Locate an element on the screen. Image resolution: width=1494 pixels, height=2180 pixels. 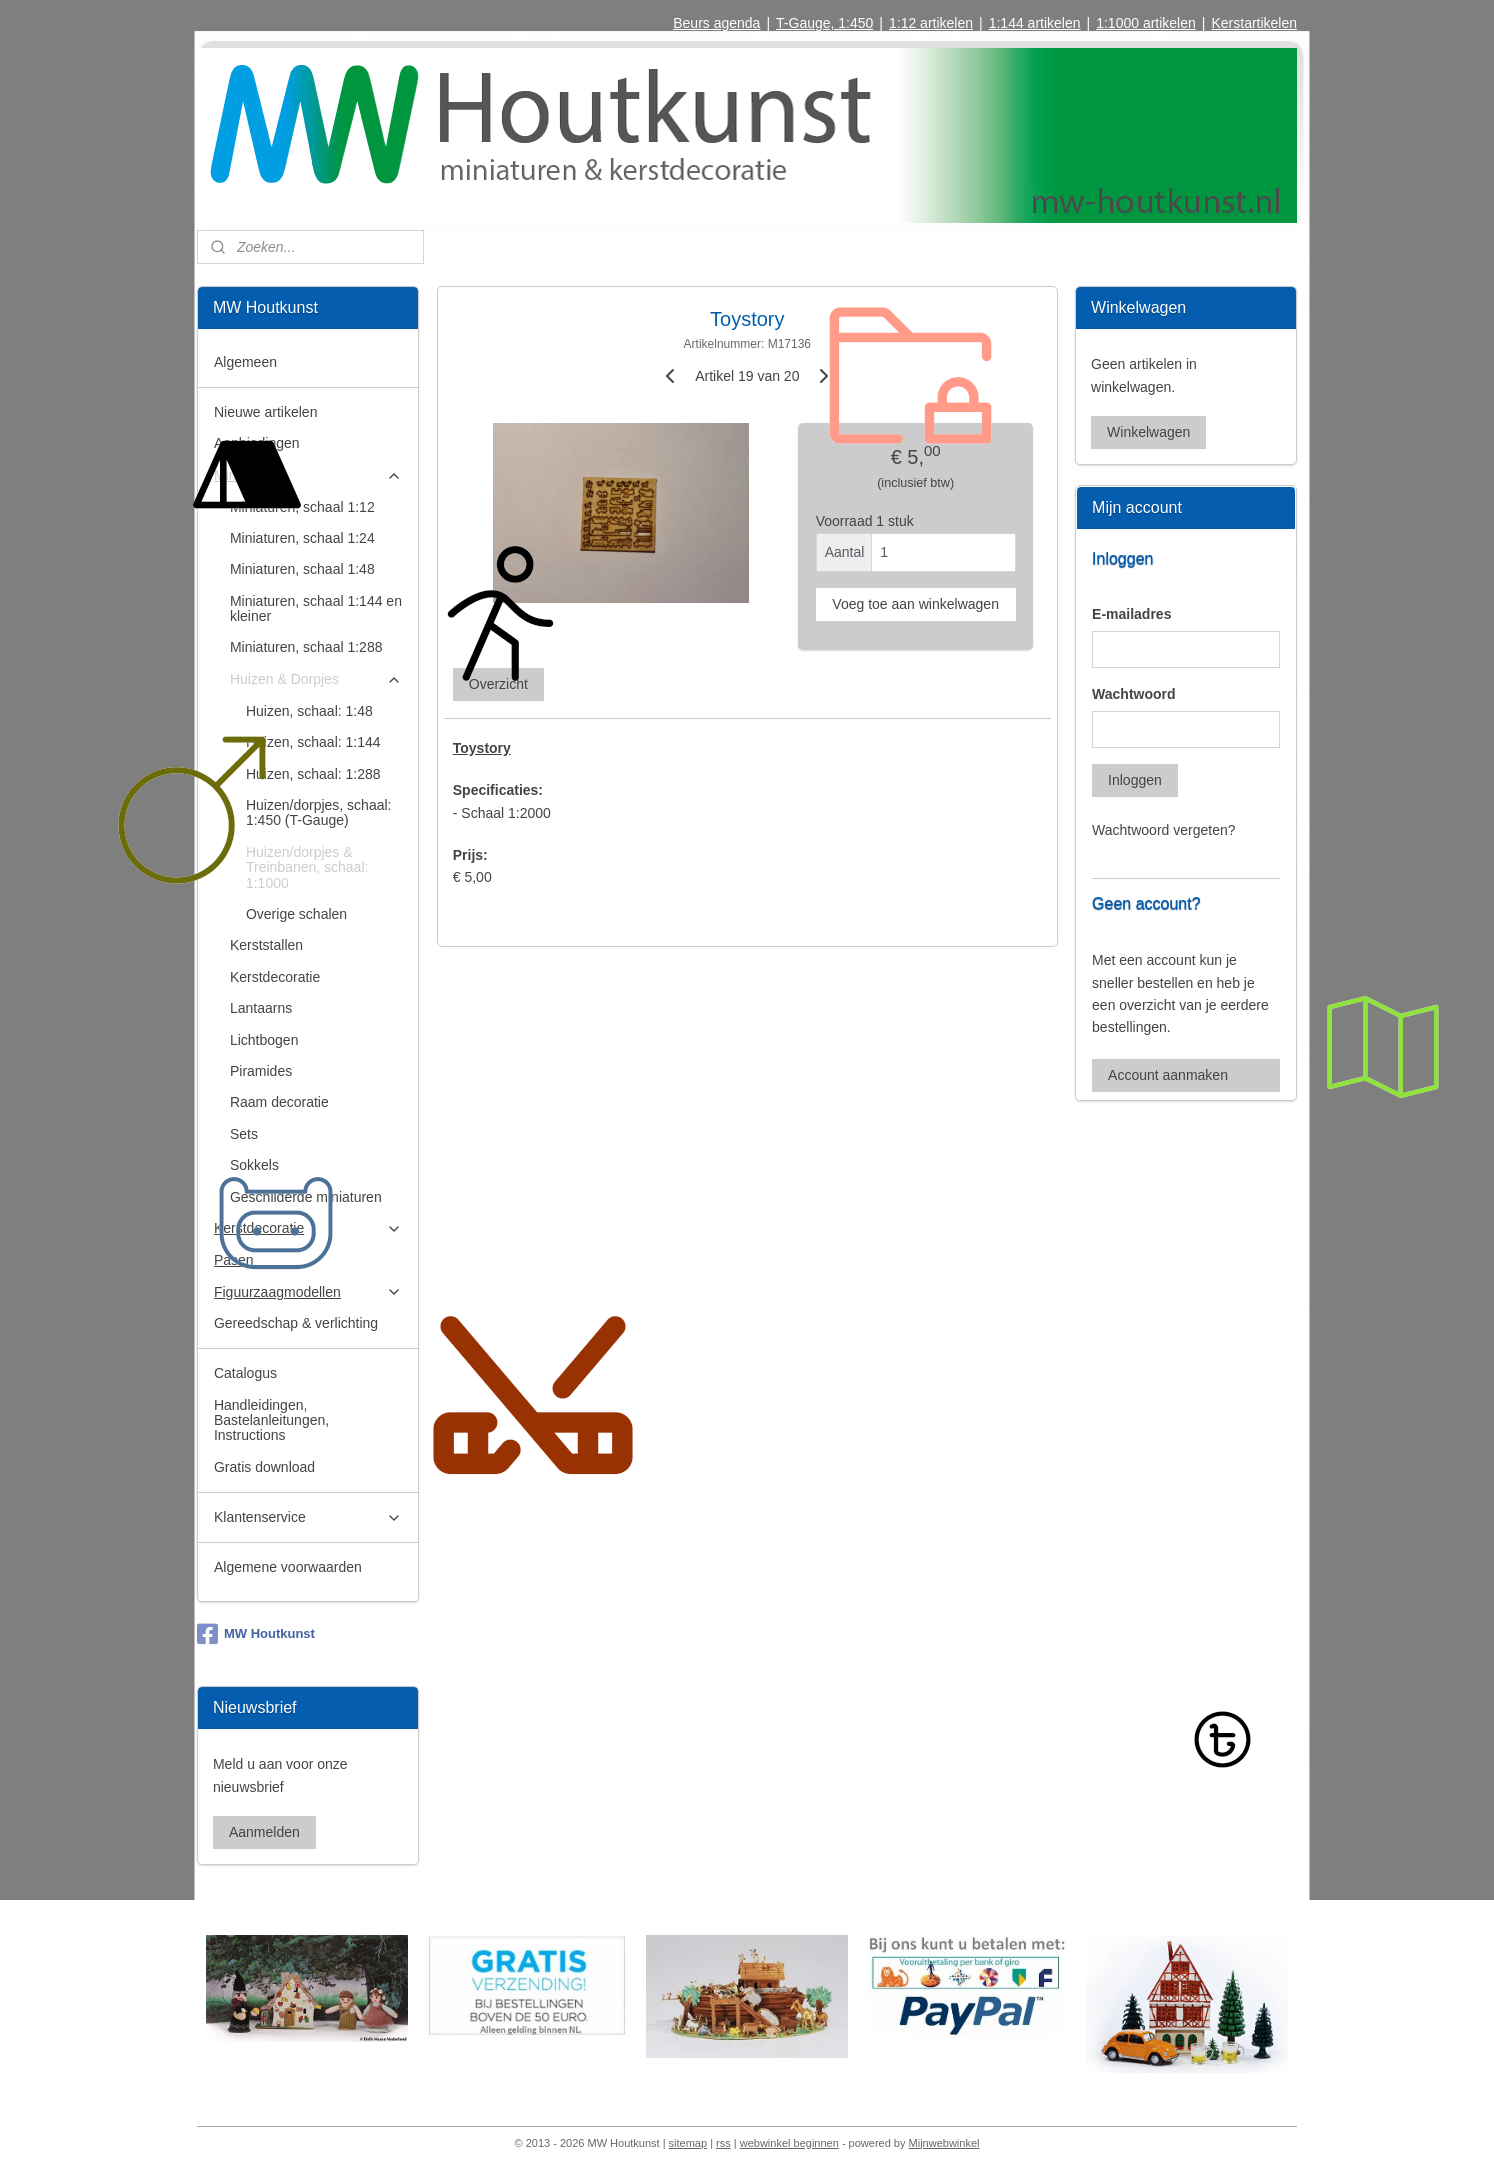
view amount in bangladeshi taka is located at coordinates (1222, 1739).